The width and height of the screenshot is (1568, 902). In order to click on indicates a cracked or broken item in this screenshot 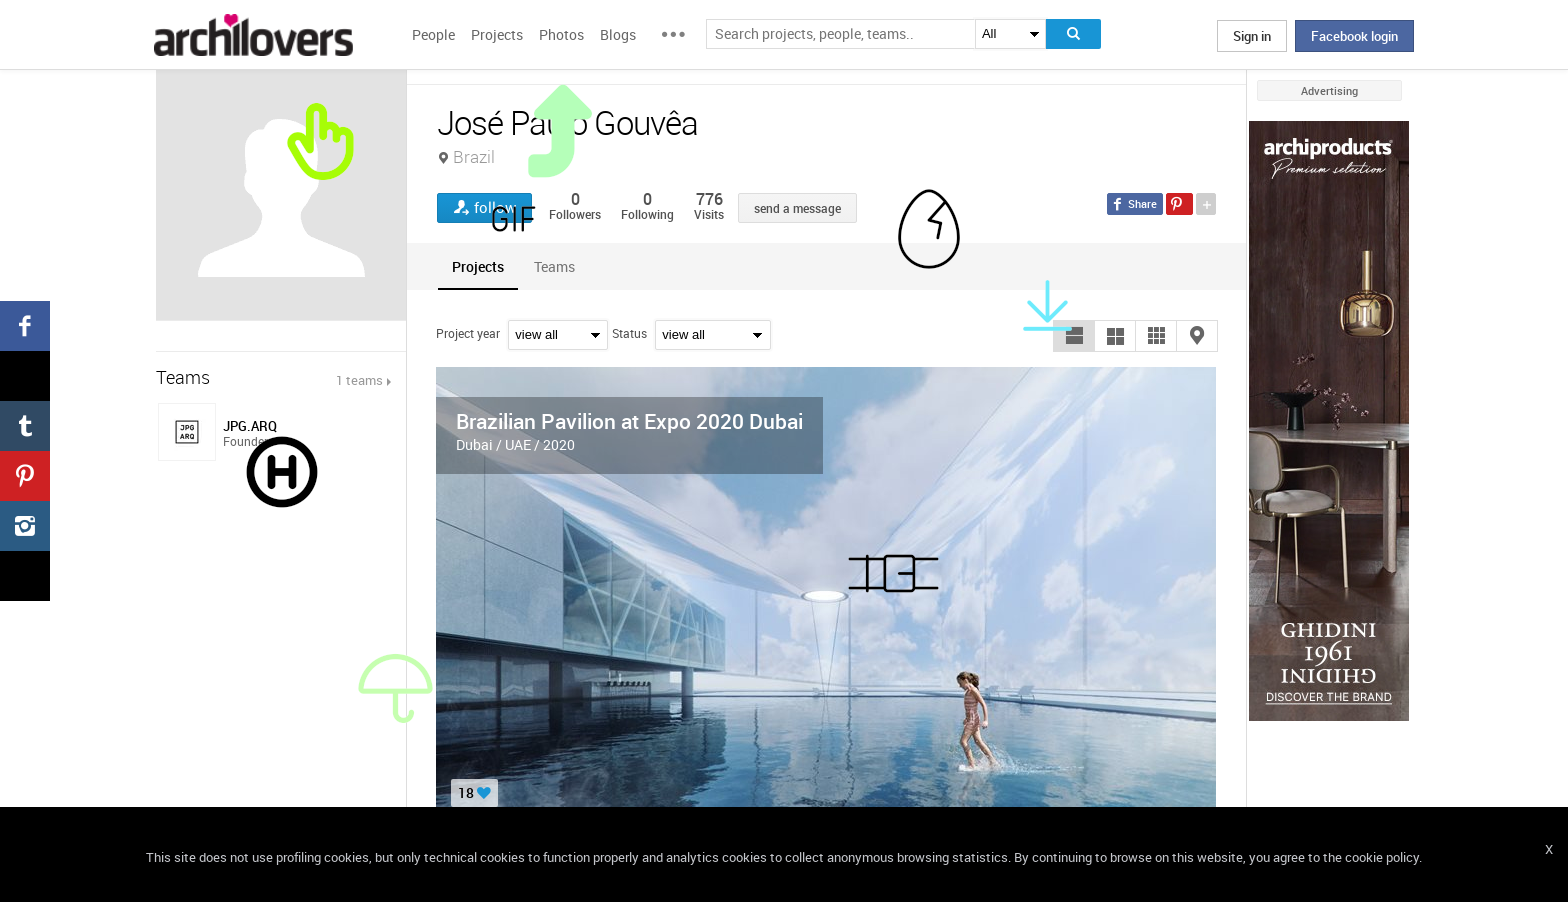, I will do `click(929, 229)`.